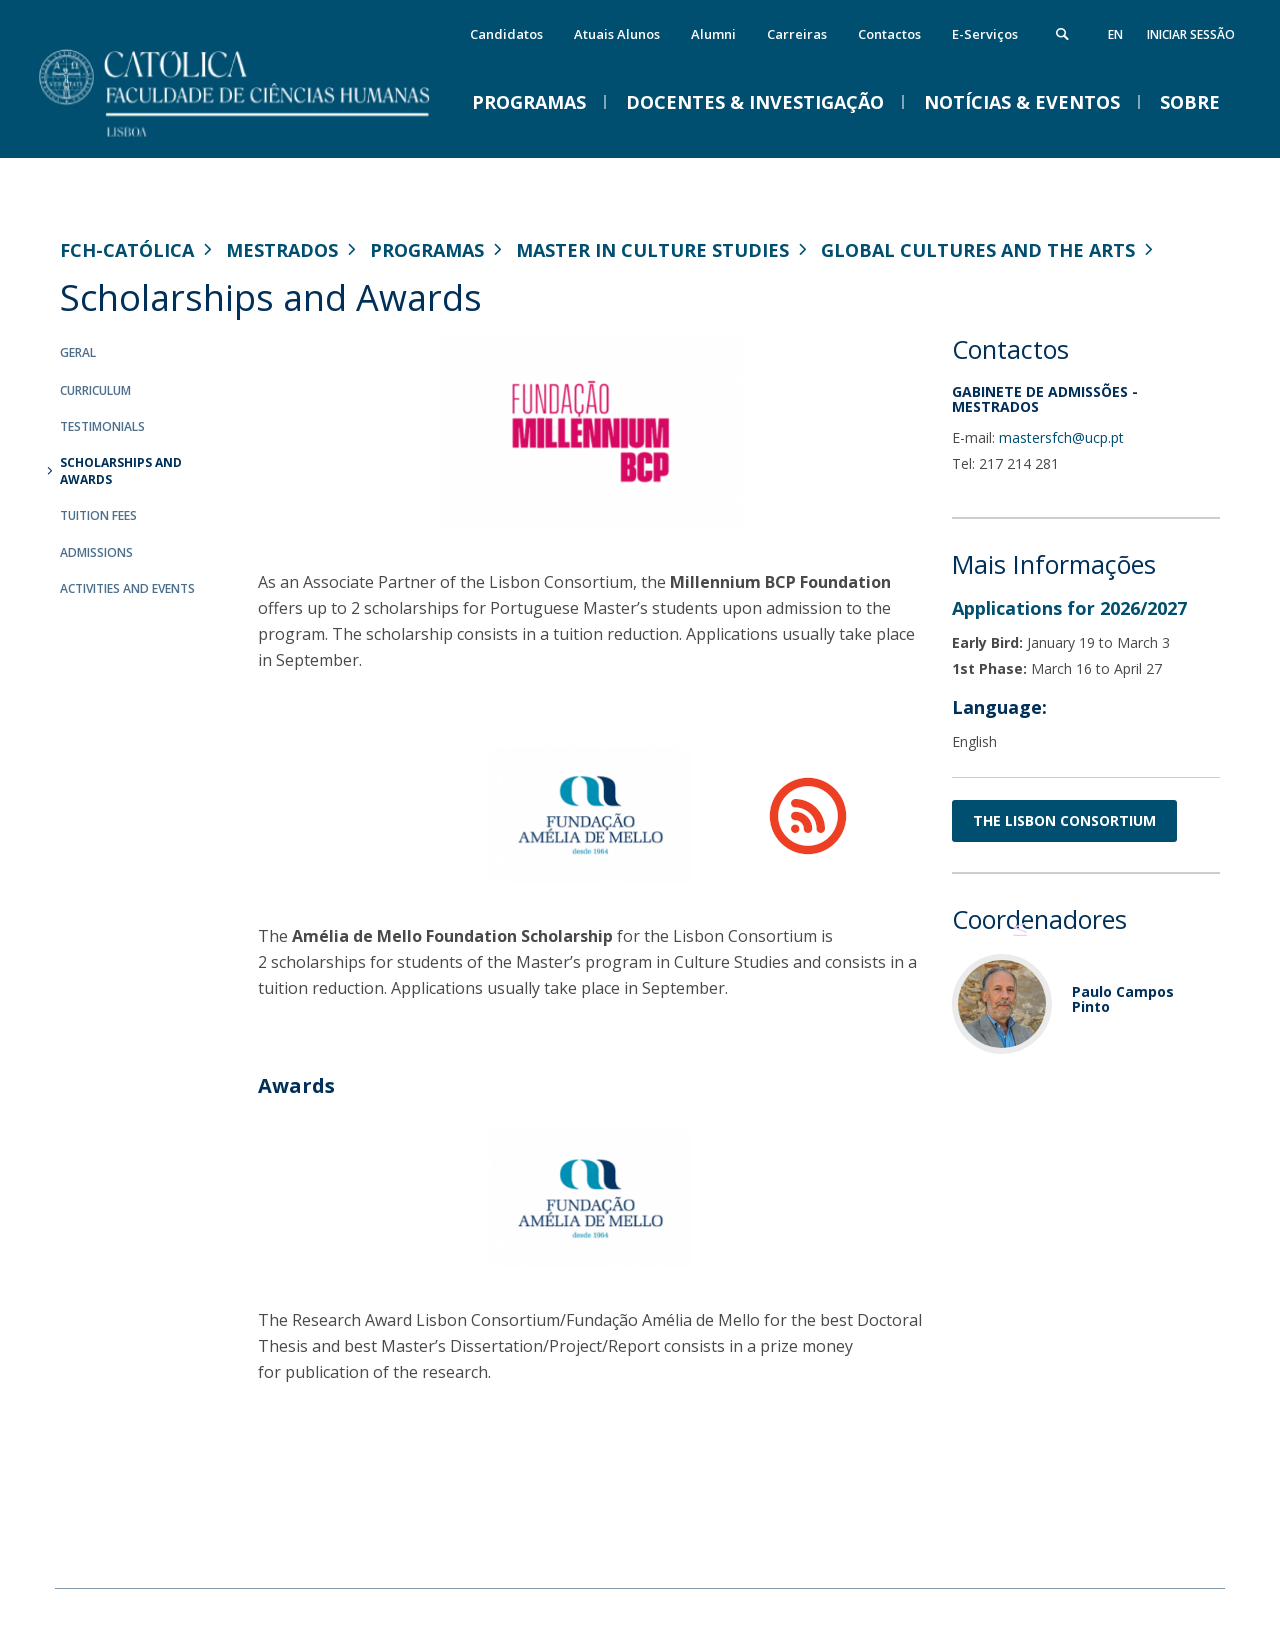 The image size is (1280, 1625). I want to click on less than or equal to mathematical operator, so click(1020, 929).